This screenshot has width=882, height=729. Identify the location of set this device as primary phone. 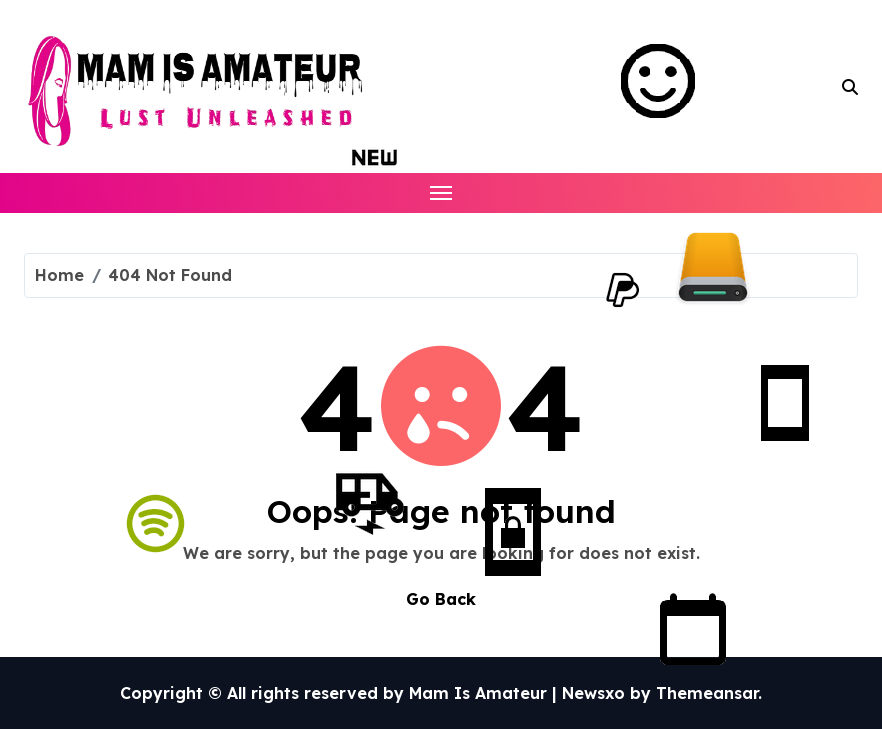
(785, 403).